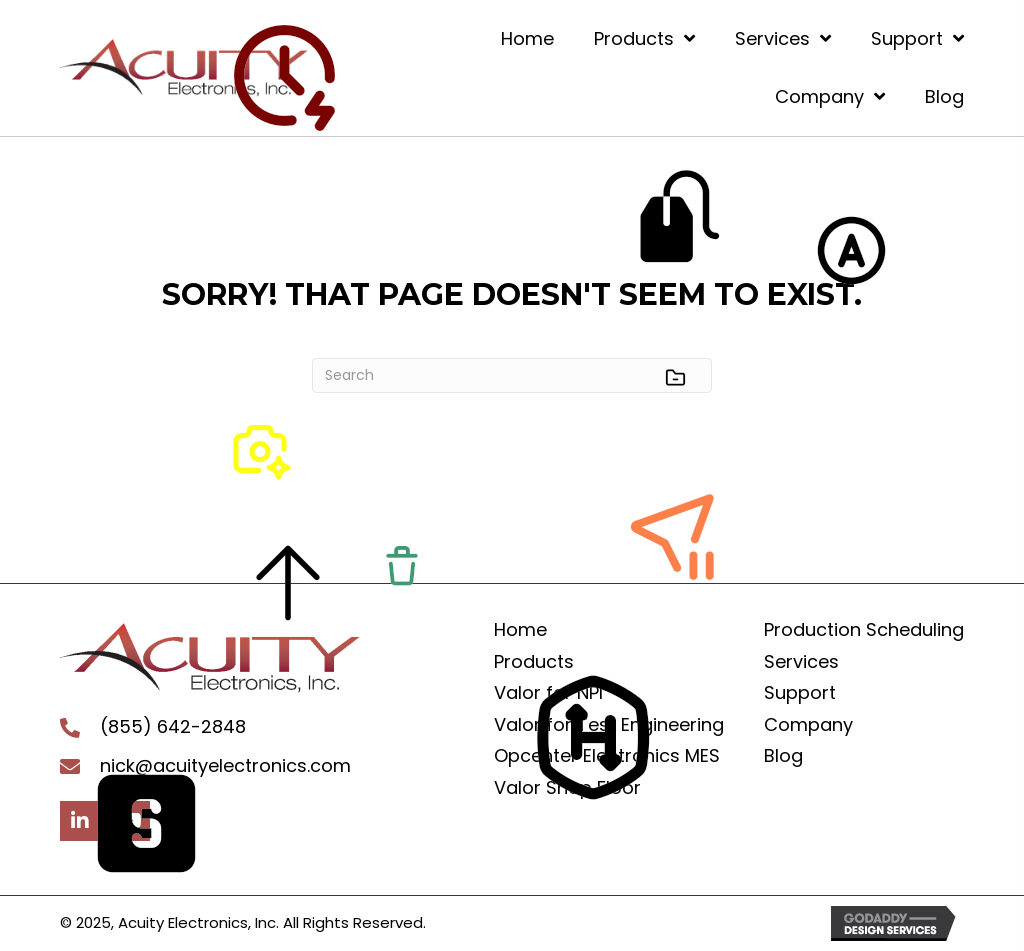  I want to click on scroll to top of page, so click(288, 583).